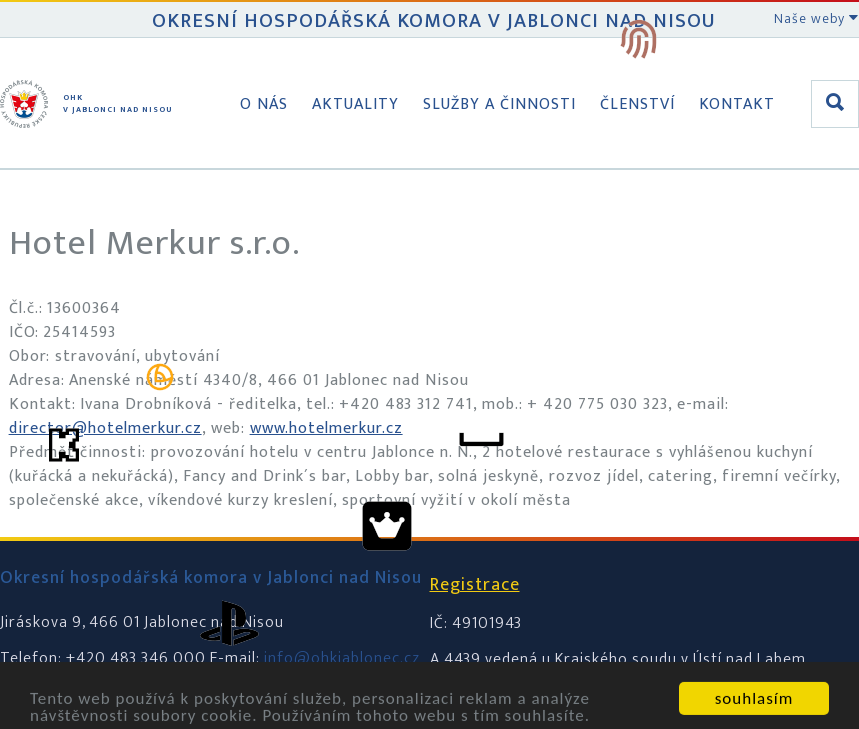  I want to click on insert a space character in text, so click(481, 439).